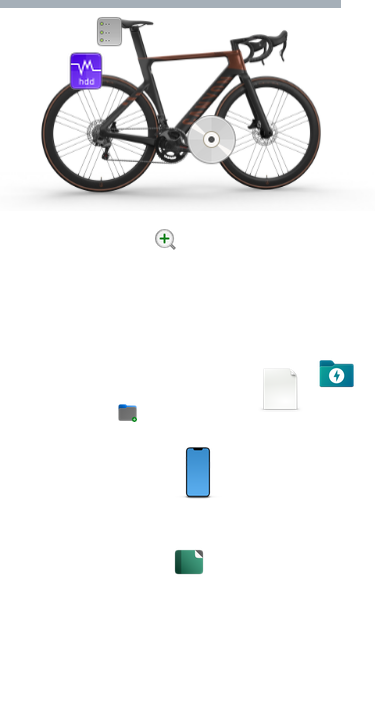  What do you see at coordinates (336, 374) in the screenshot?
I see `open fastapi project folder` at bounding box center [336, 374].